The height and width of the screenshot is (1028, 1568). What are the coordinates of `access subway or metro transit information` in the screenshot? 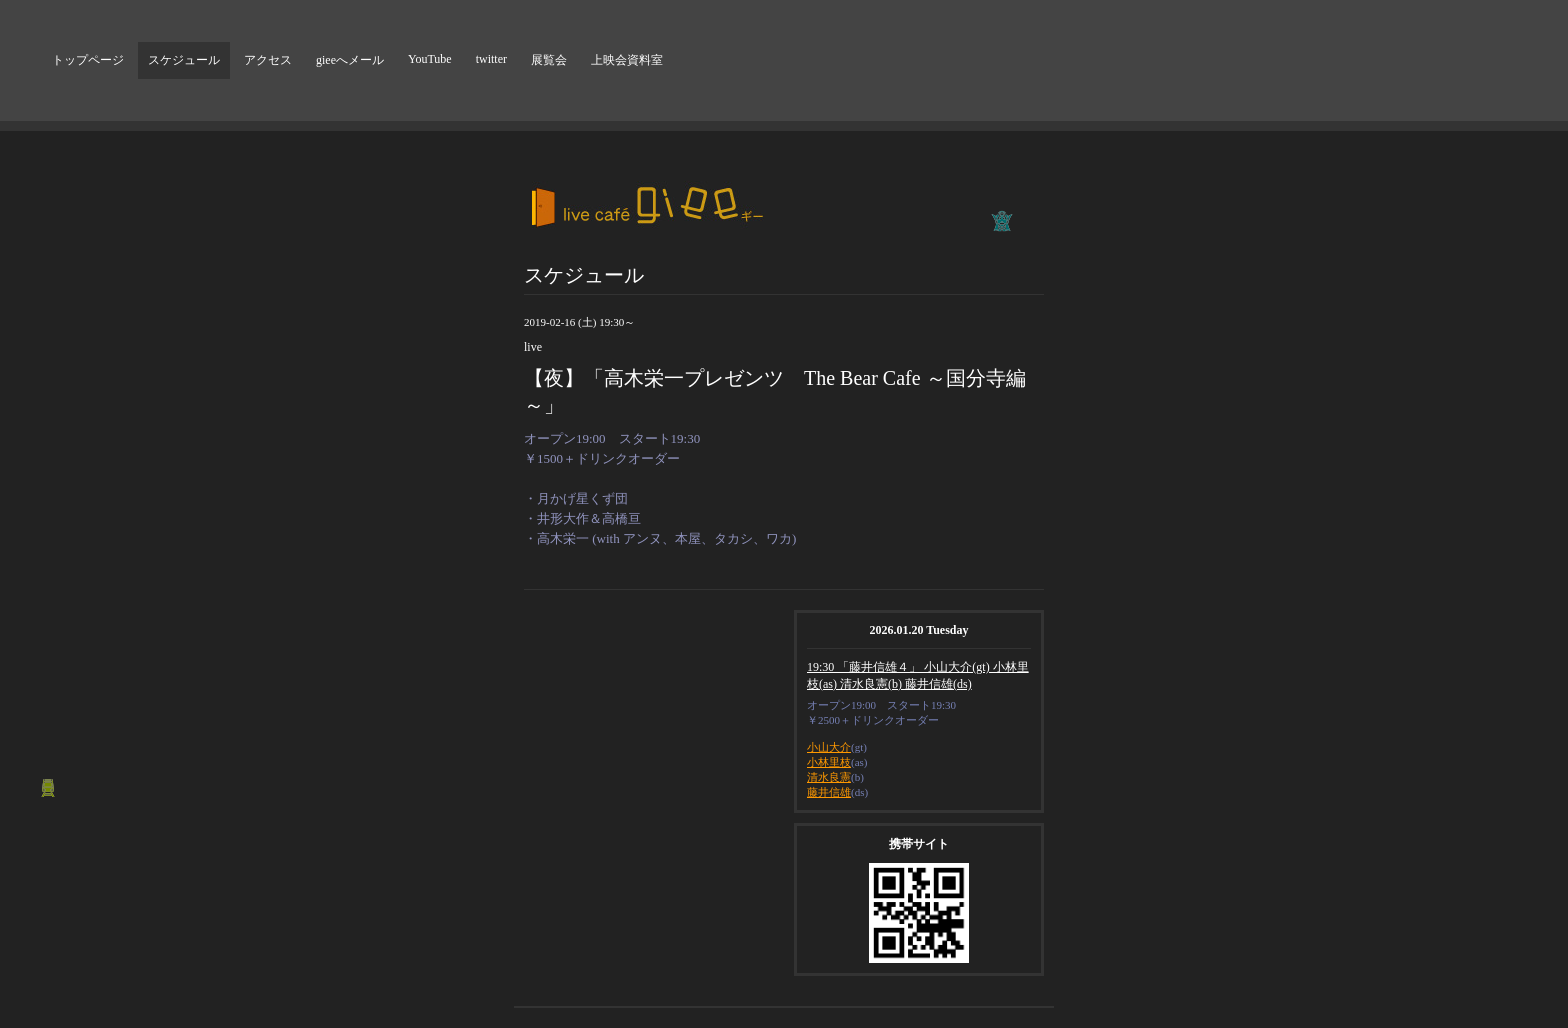 It's located at (48, 788).